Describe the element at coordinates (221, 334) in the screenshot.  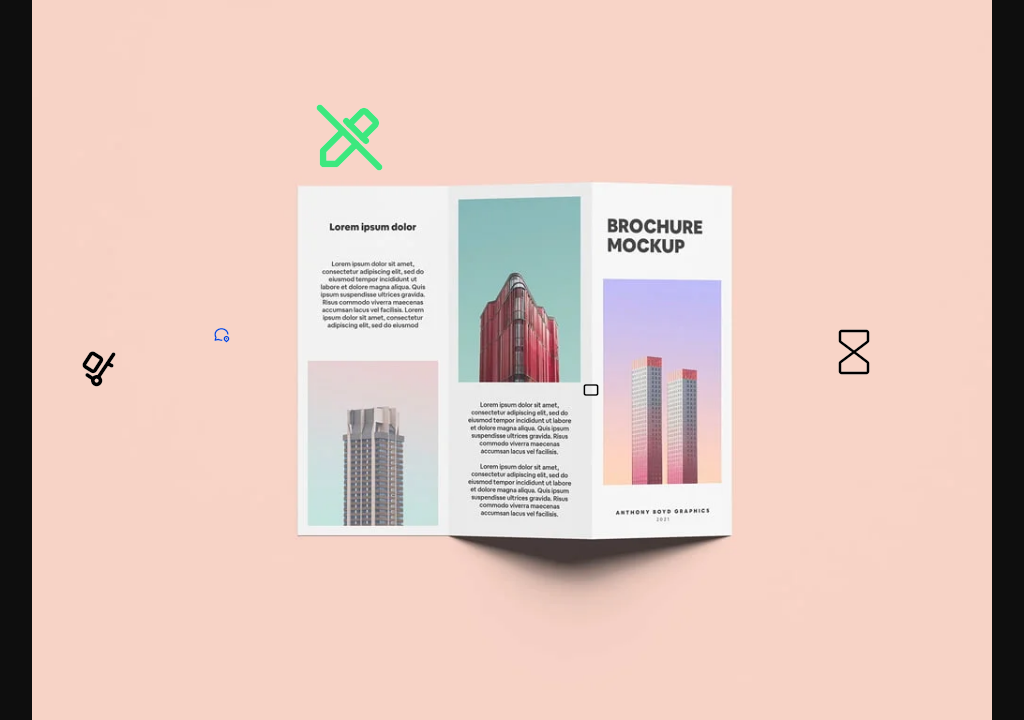
I see `pin a conversation to a location` at that location.